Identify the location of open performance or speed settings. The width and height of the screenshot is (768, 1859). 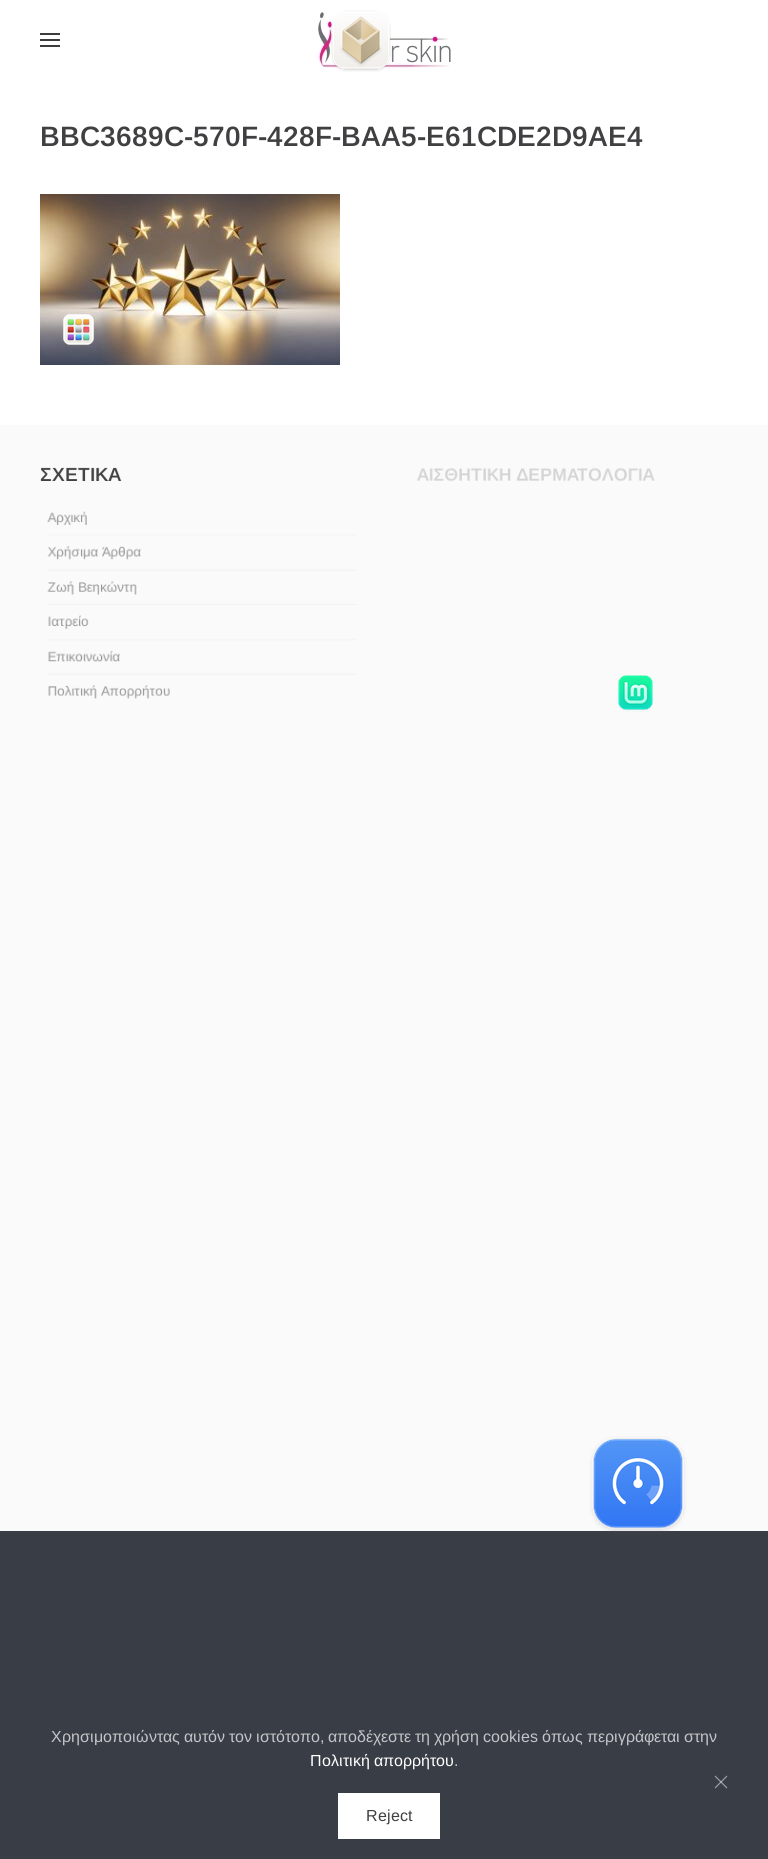
(638, 1485).